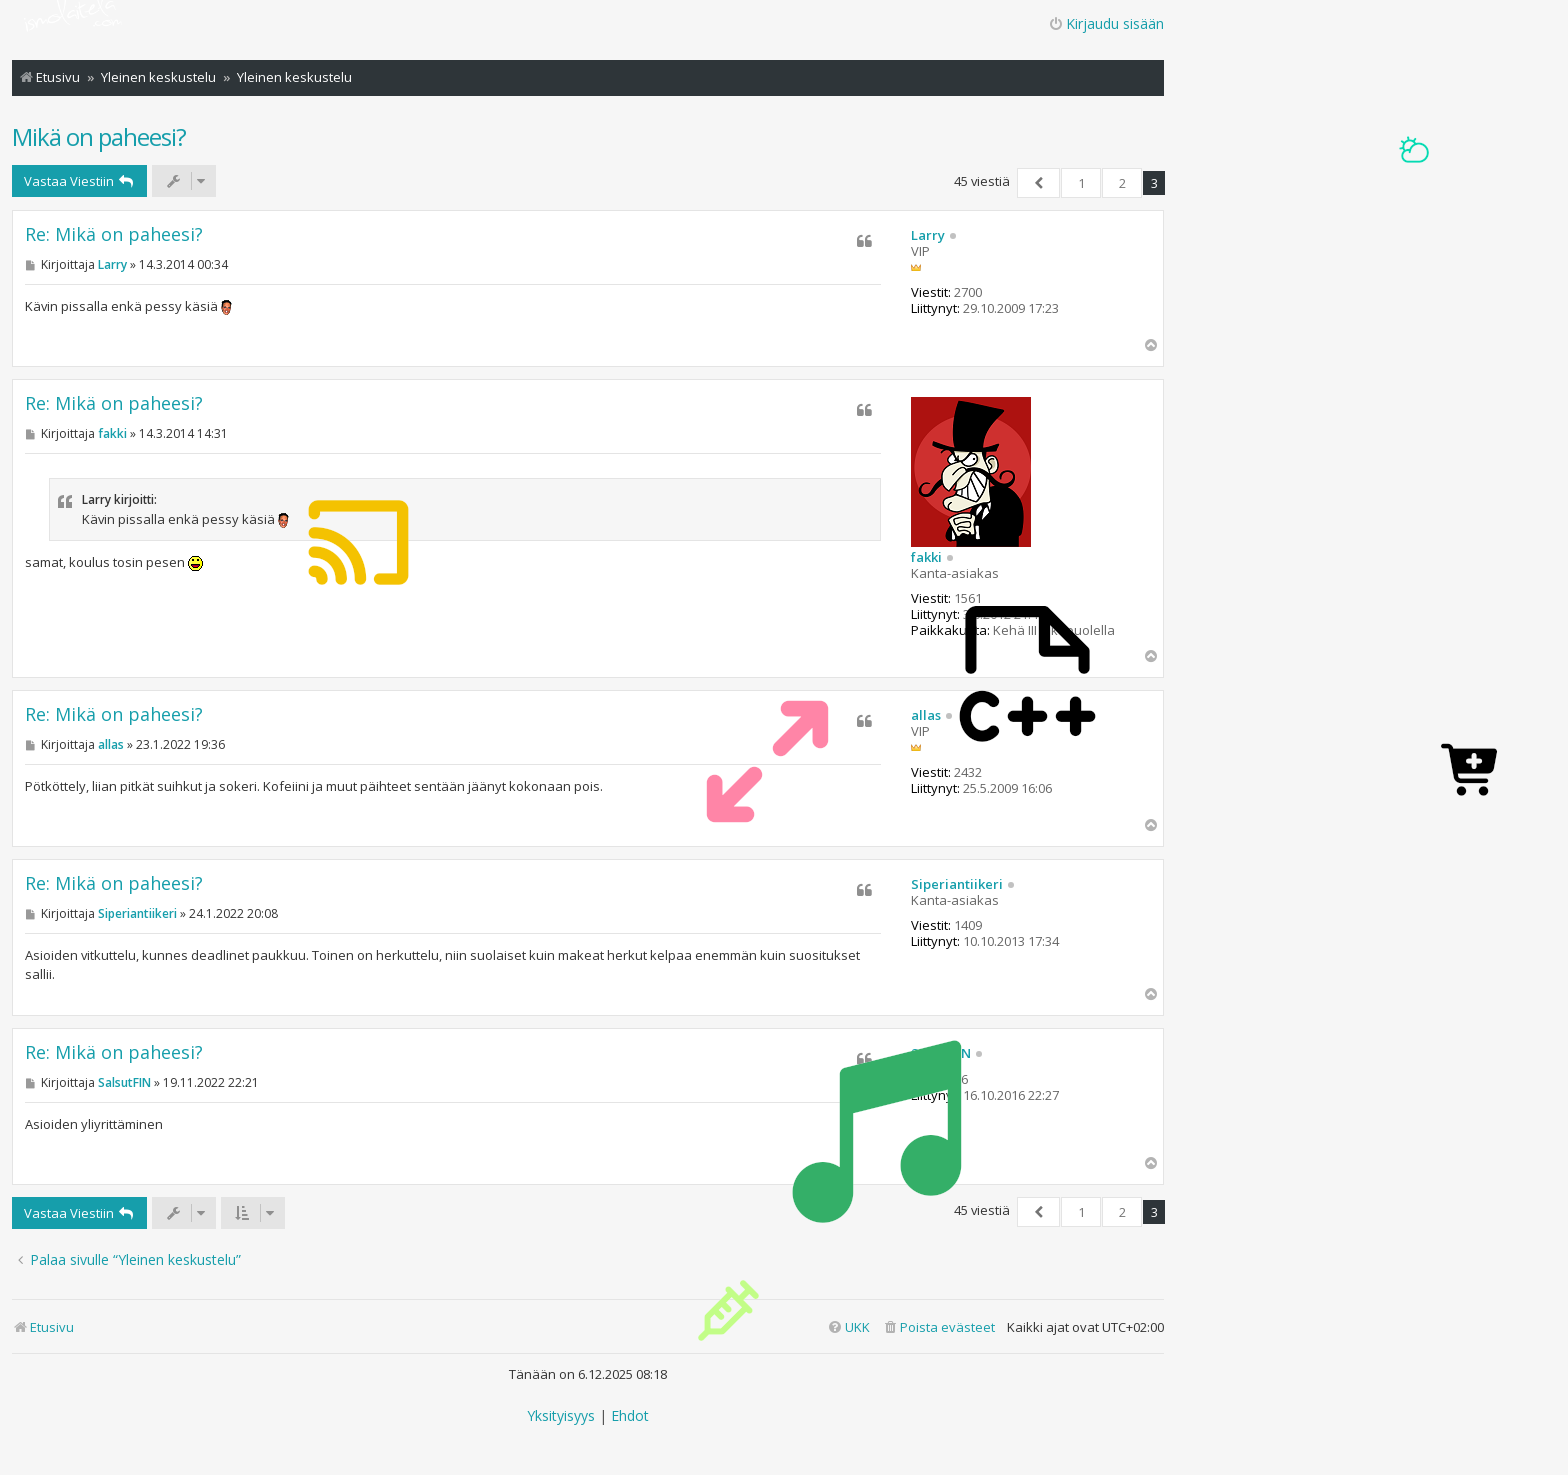  I want to click on access medical or health information, so click(728, 1310).